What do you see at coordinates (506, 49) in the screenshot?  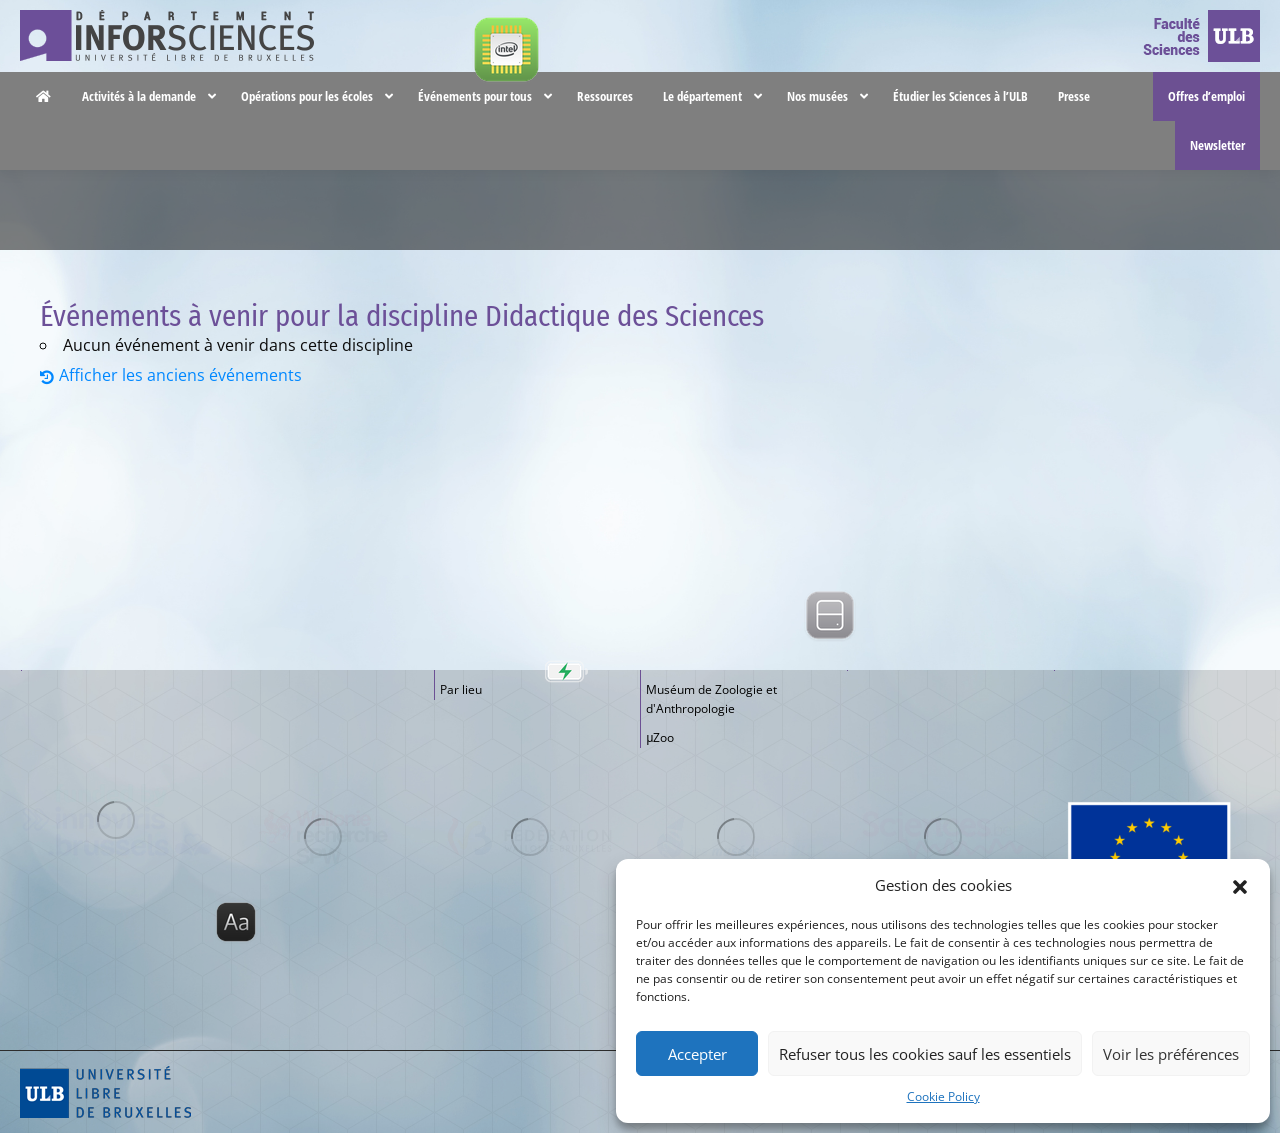 I see `access Intel processor settings` at bounding box center [506, 49].